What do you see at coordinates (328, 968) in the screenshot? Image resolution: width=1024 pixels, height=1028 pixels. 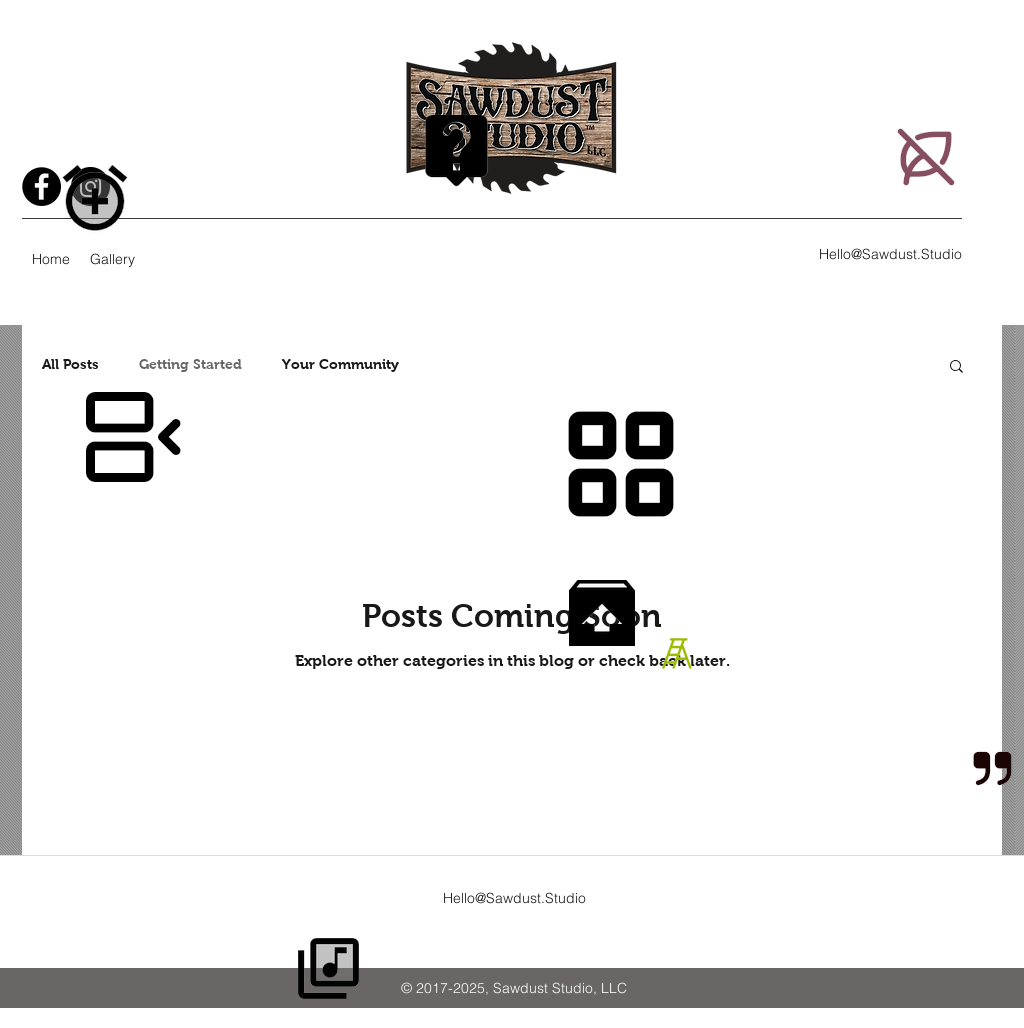 I see `access your music library` at bounding box center [328, 968].